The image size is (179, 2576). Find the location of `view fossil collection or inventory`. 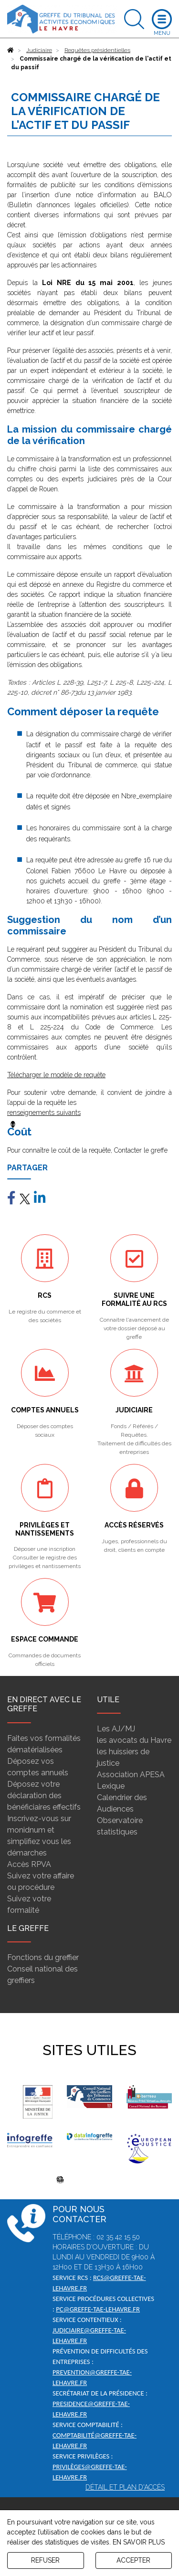

view fossil collection or inventory is located at coordinates (60, 2180).